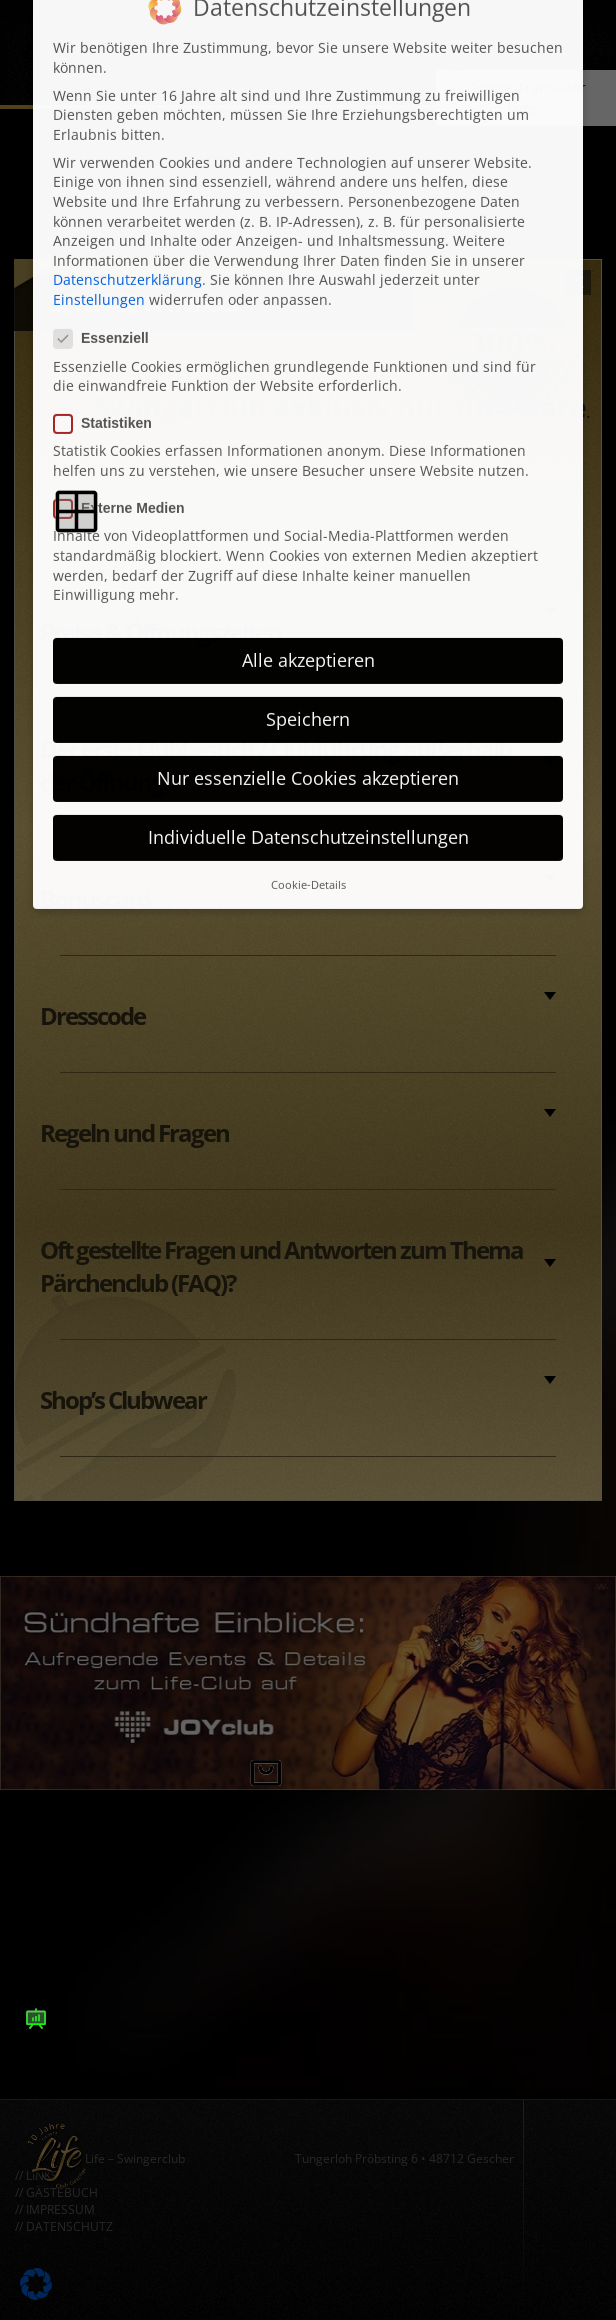  Describe the element at coordinates (36, 2019) in the screenshot. I see `view presentation or slideshow` at that location.